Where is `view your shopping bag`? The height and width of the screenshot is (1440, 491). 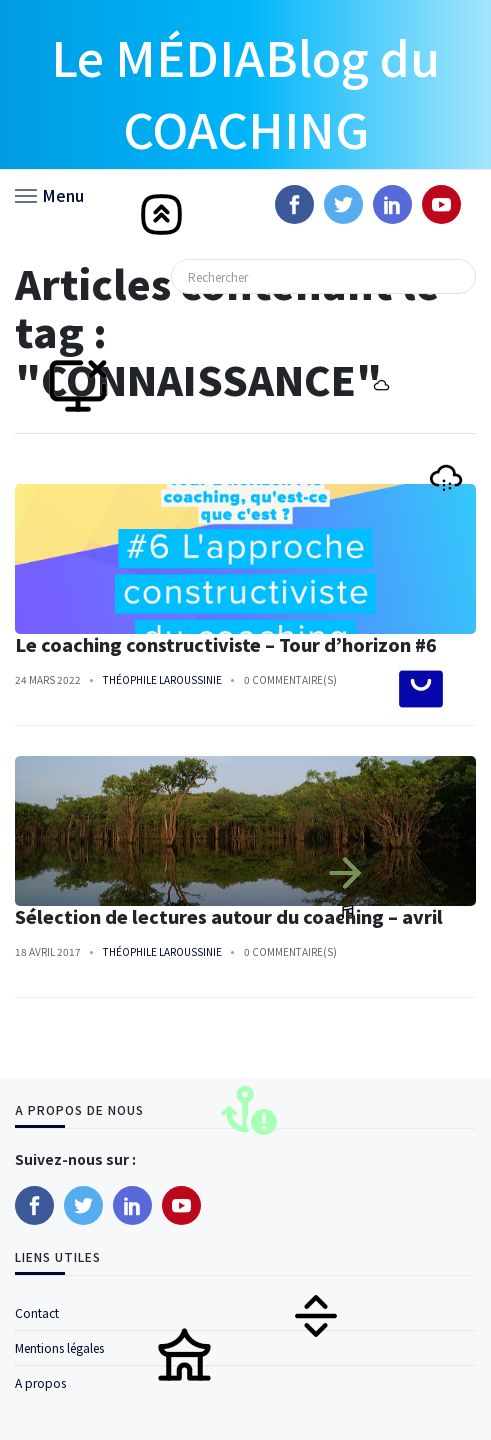 view your shopping bag is located at coordinates (421, 689).